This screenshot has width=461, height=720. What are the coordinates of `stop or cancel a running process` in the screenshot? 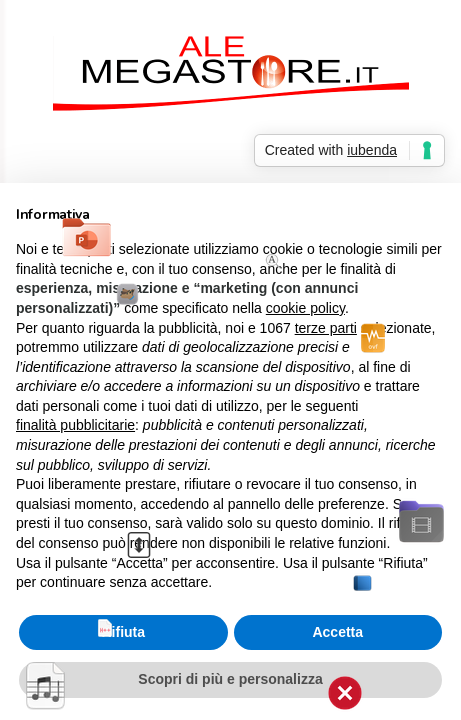 It's located at (345, 693).